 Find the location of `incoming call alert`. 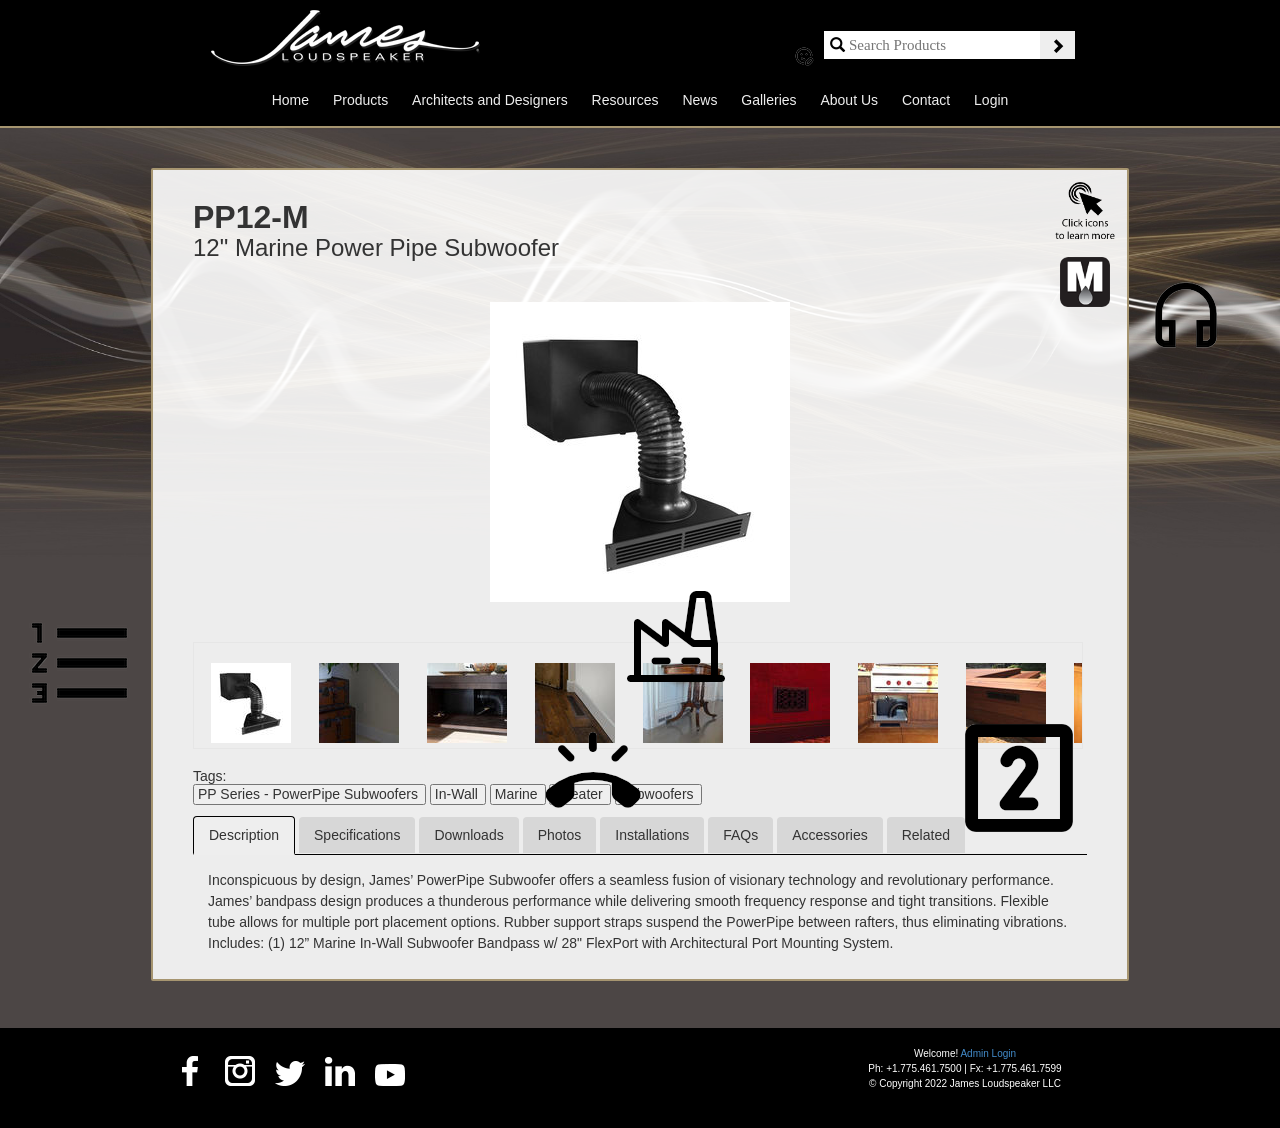

incoming call alert is located at coordinates (593, 772).